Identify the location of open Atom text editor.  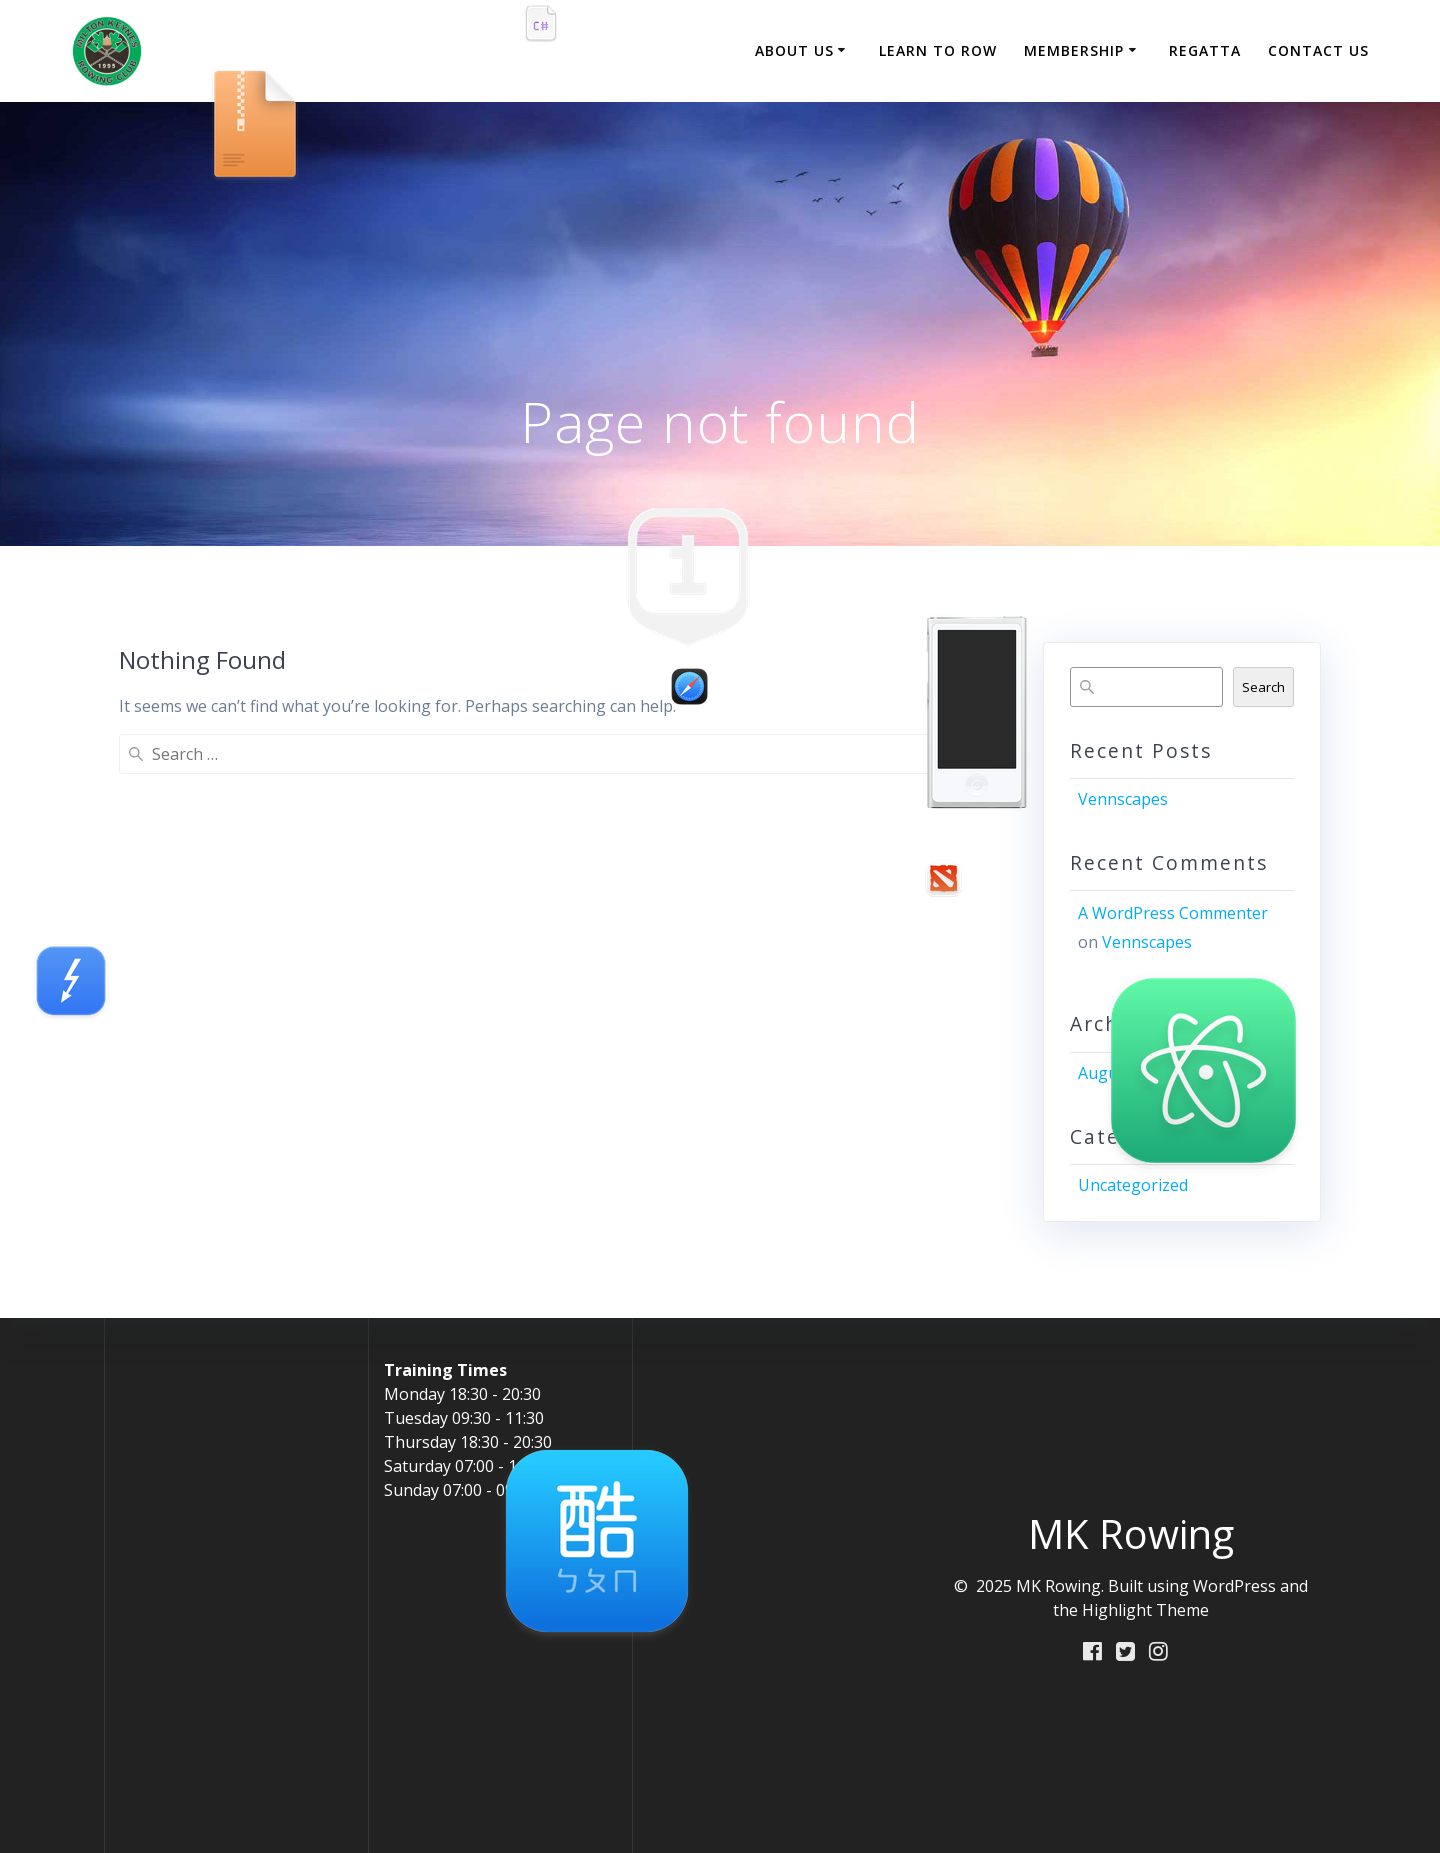
(1203, 1070).